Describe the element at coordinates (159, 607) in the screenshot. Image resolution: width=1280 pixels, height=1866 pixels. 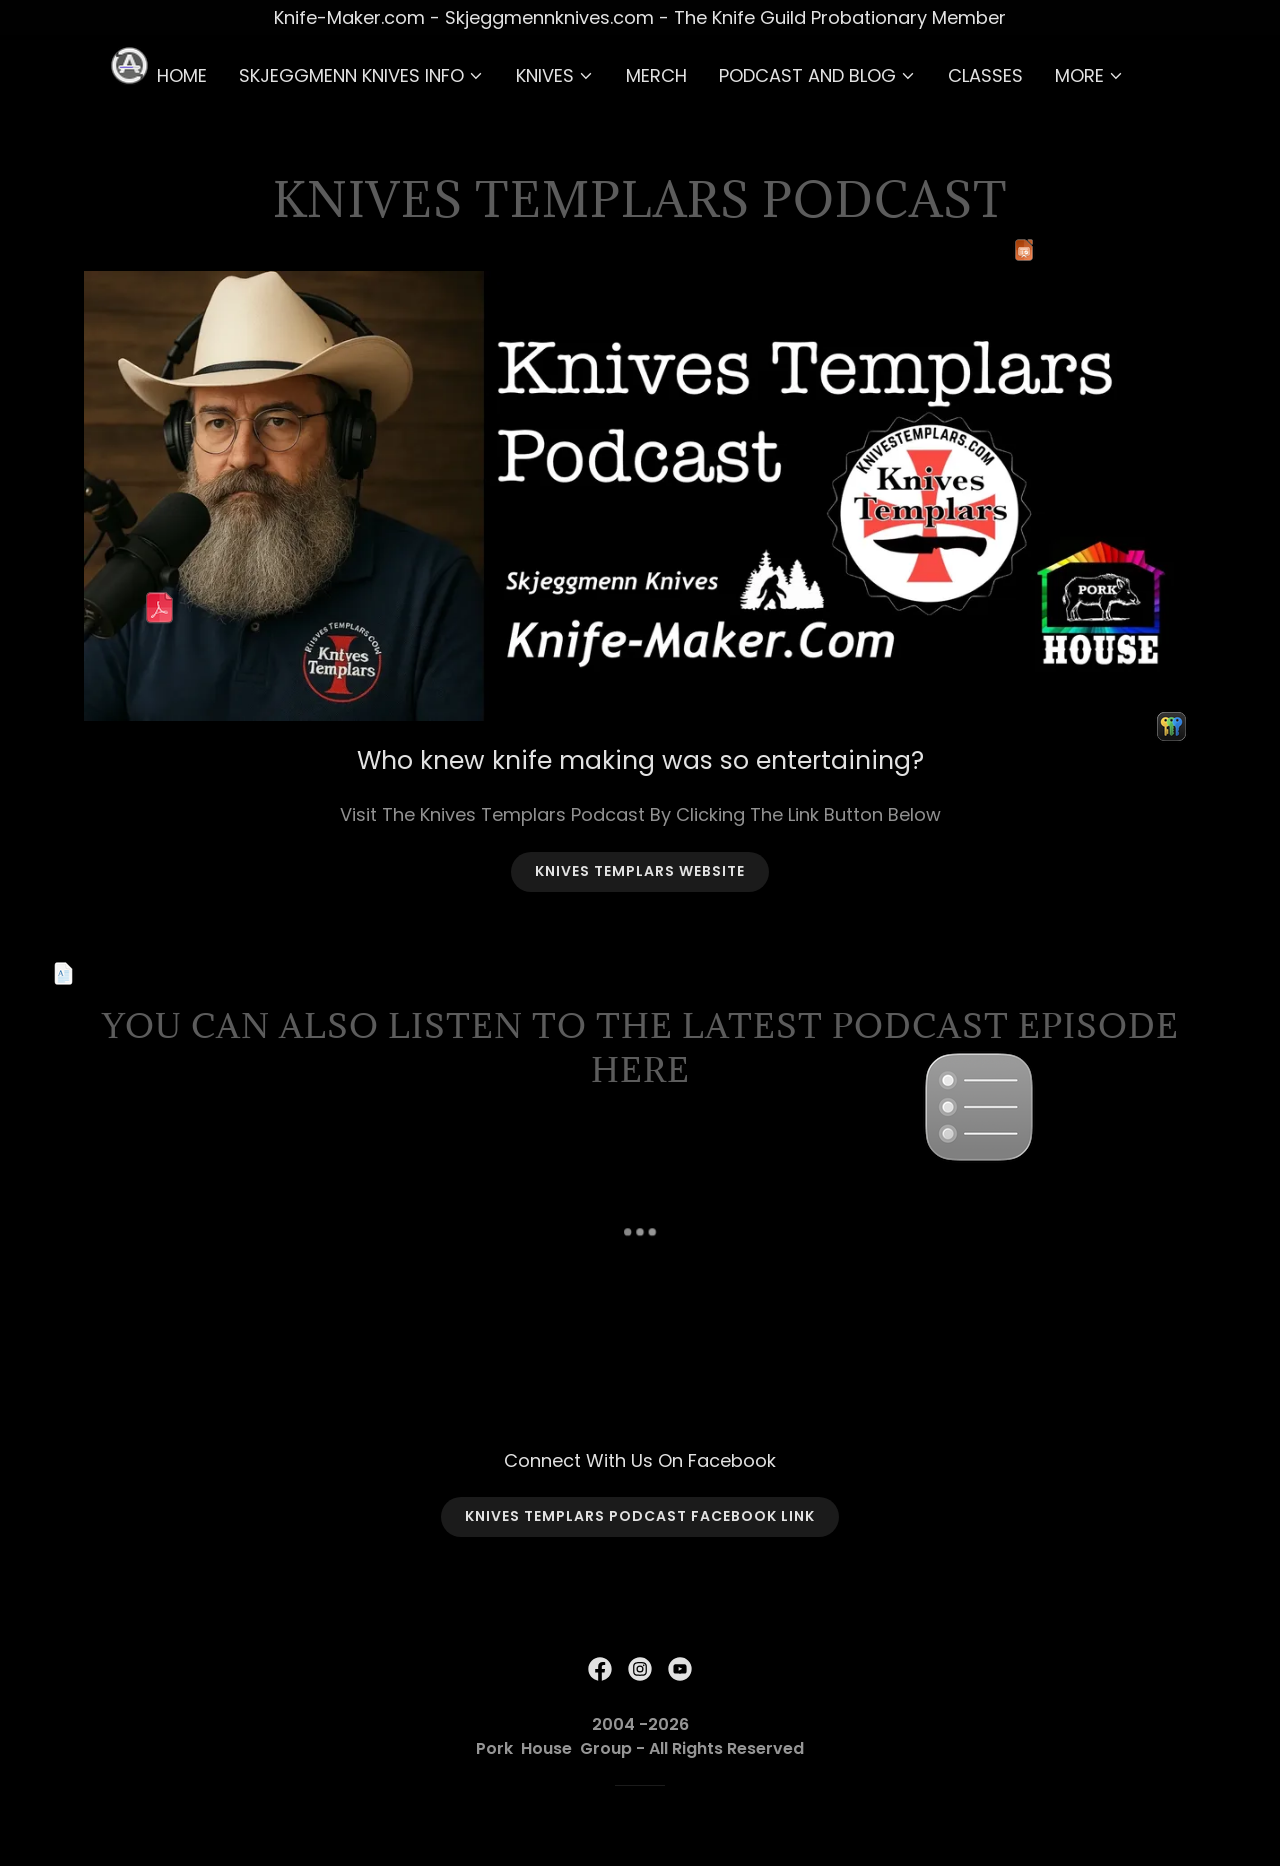
I see `open a compressed PDF file` at that location.